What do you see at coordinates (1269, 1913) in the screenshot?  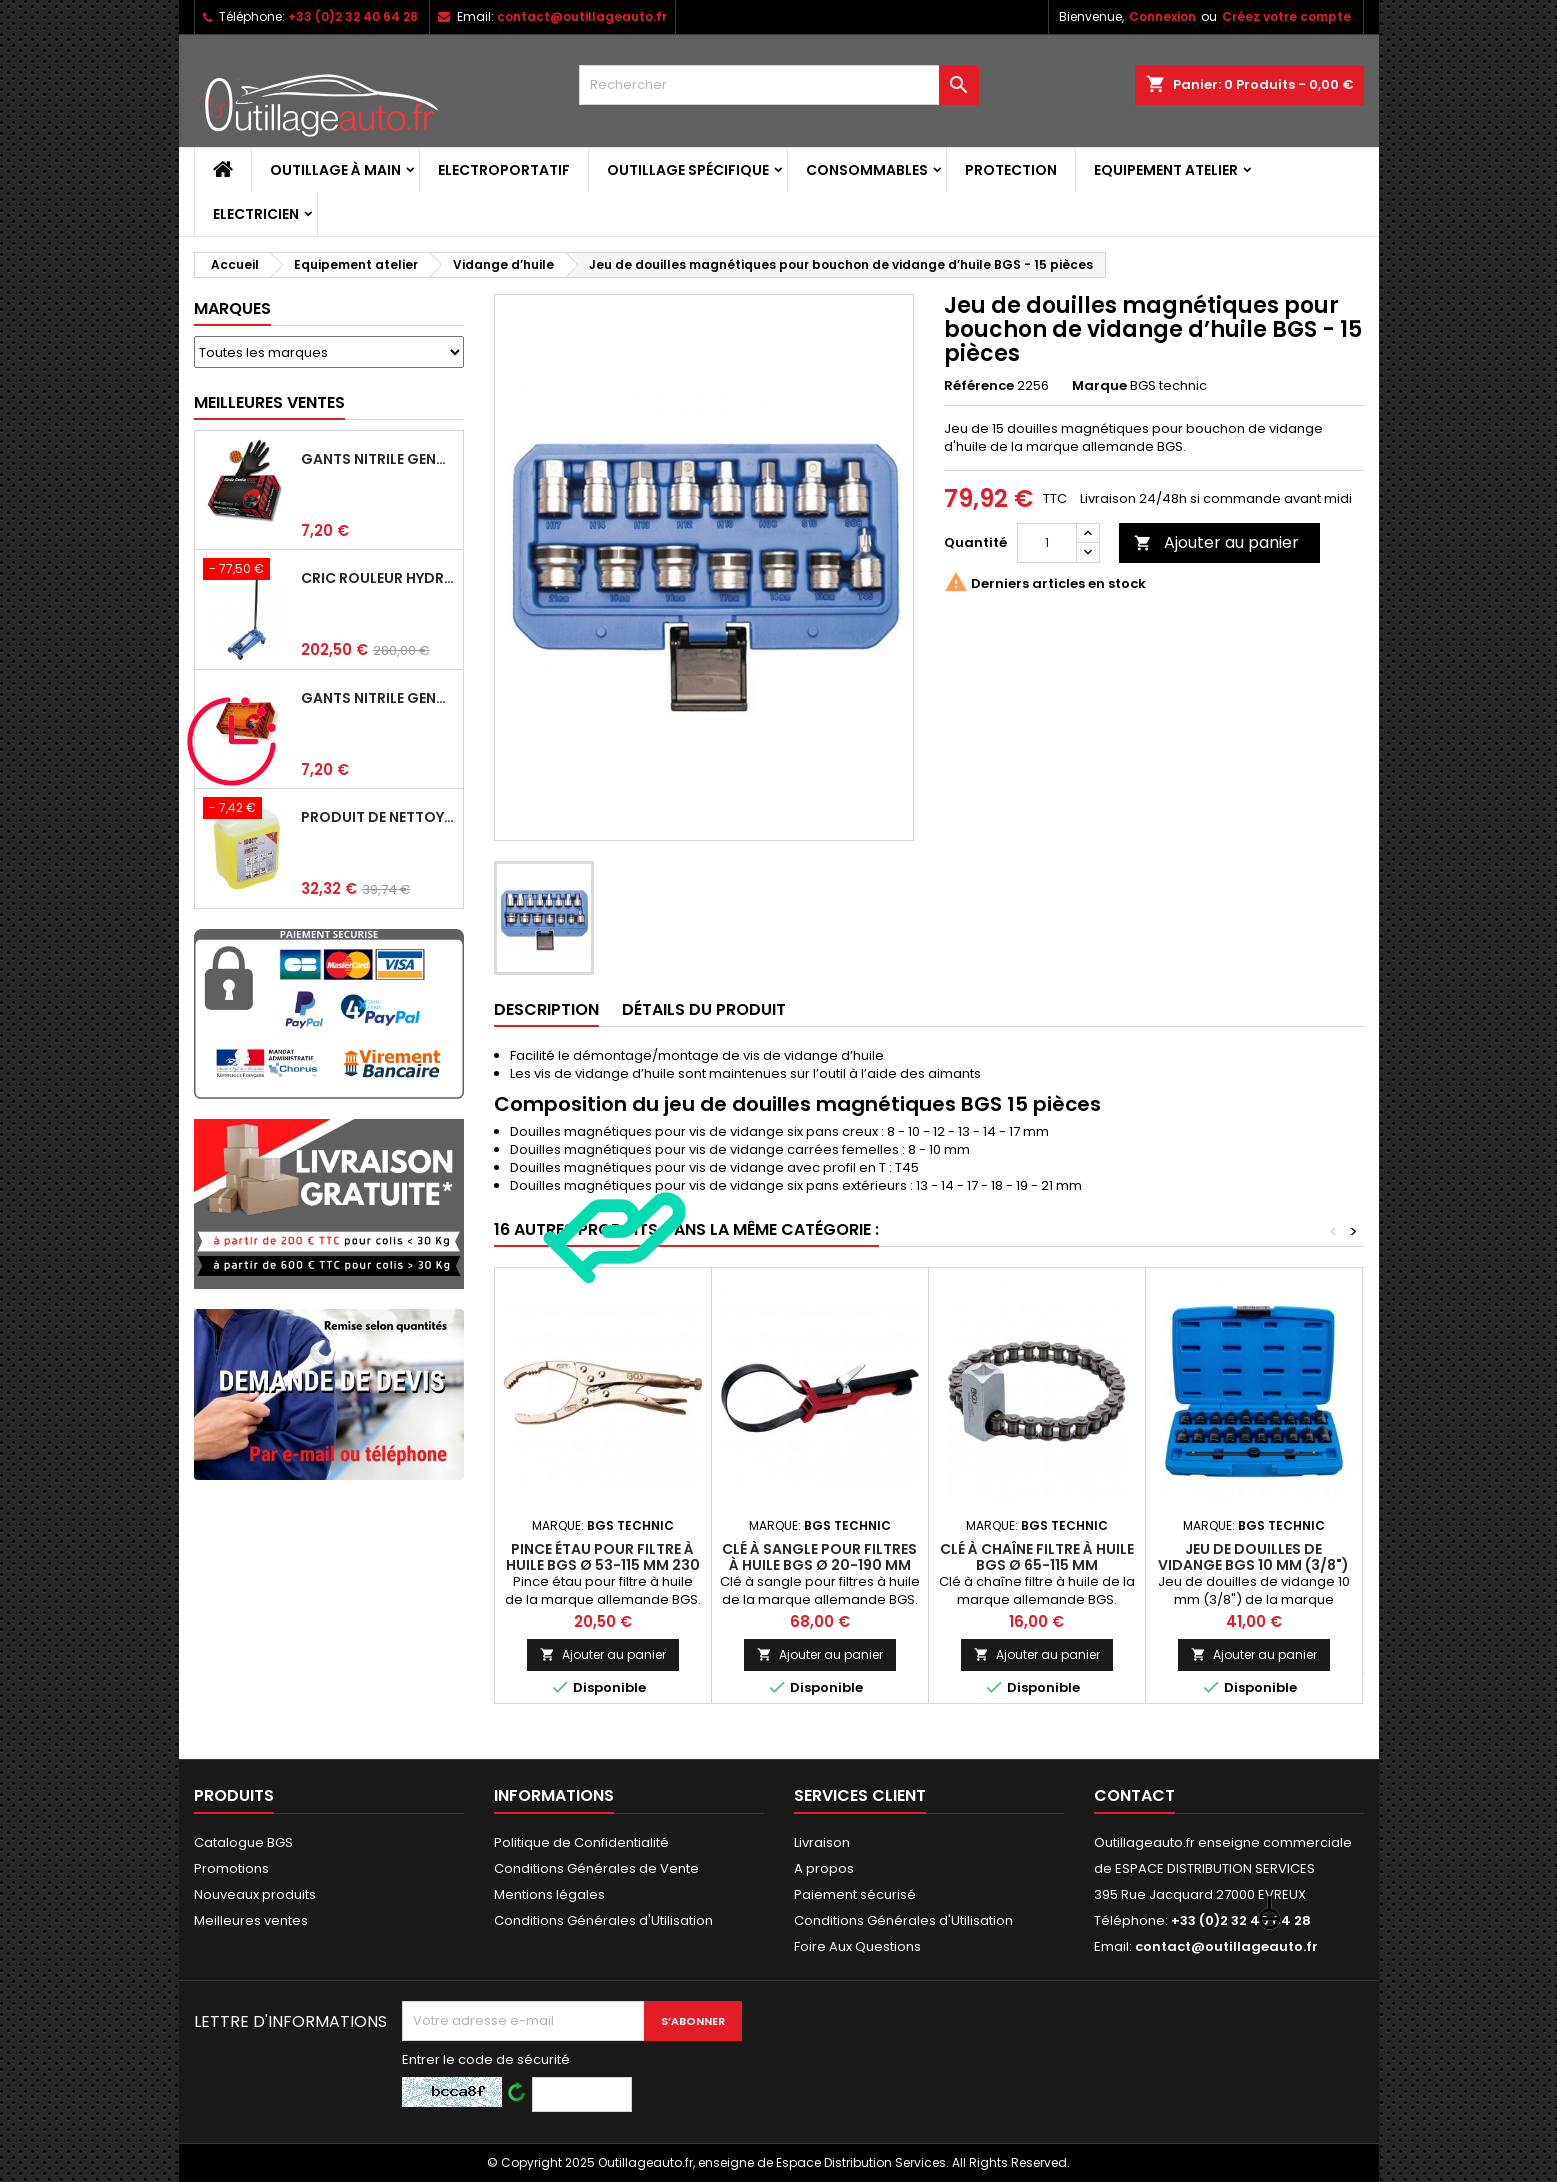 I see `select genderless or non-binary gender option` at bounding box center [1269, 1913].